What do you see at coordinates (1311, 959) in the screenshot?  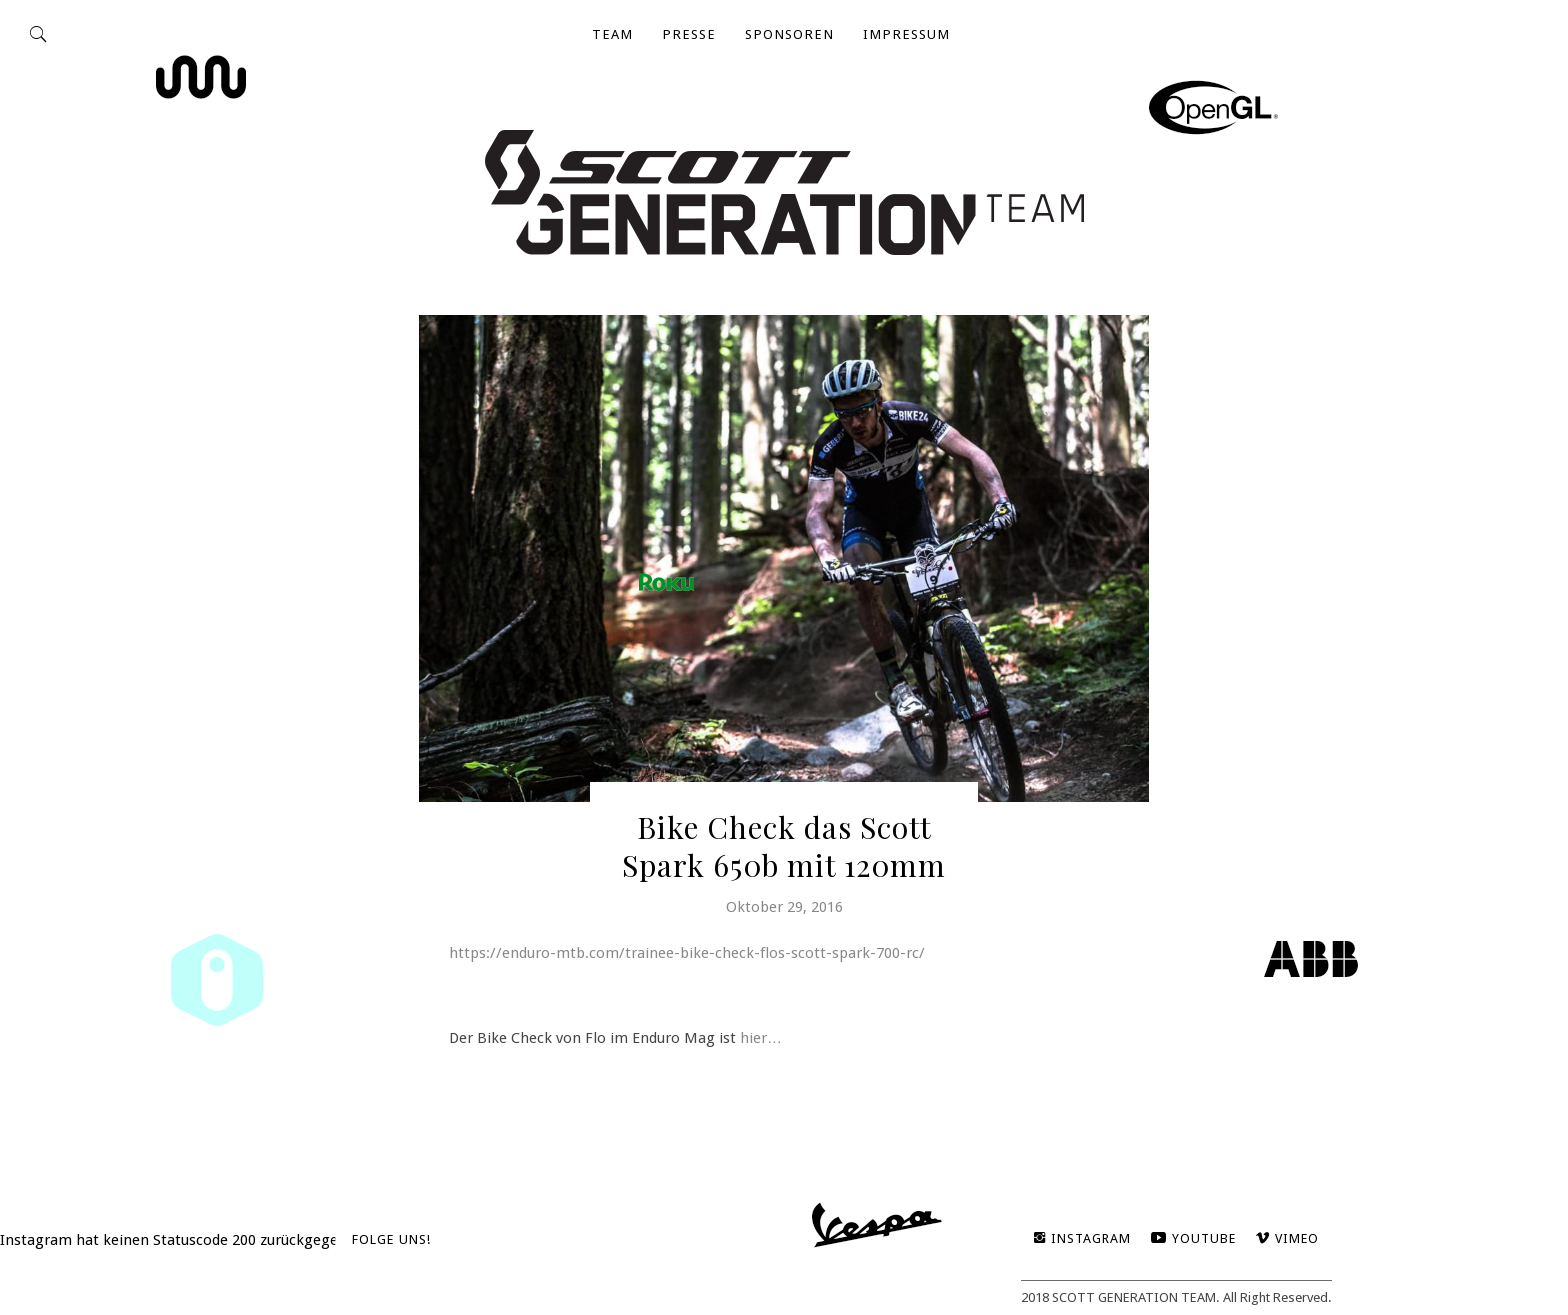 I see `ABB company logo` at bounding box center [1311, 959].